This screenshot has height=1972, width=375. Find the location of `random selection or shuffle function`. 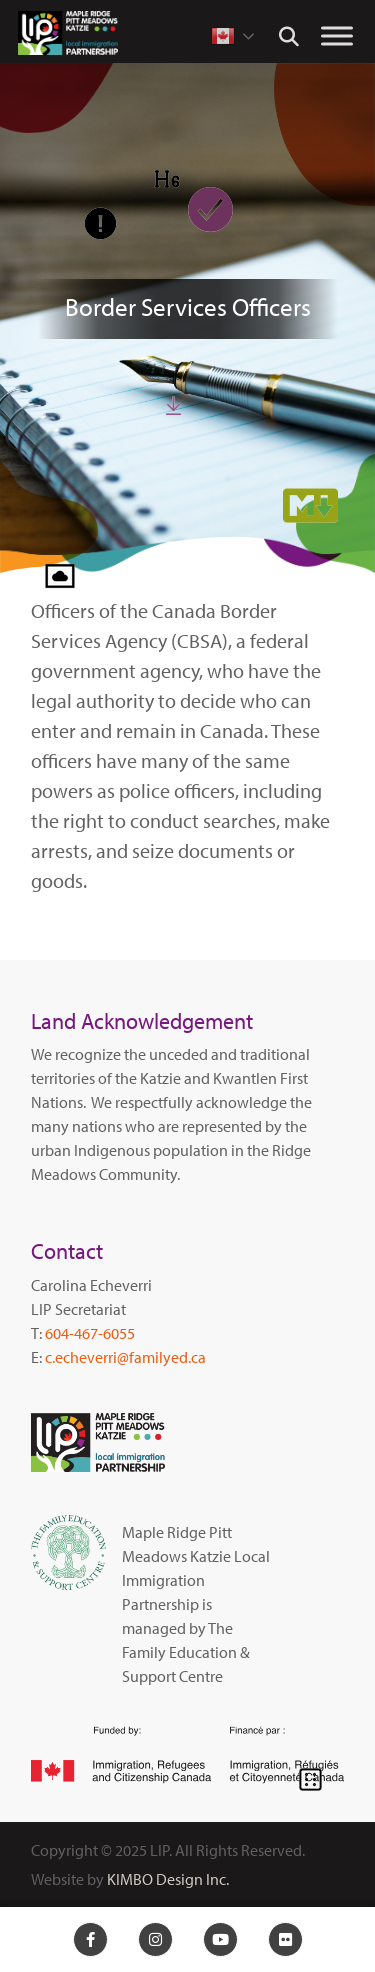

random selection or shuffle function is located at coordinates (310, 1779).